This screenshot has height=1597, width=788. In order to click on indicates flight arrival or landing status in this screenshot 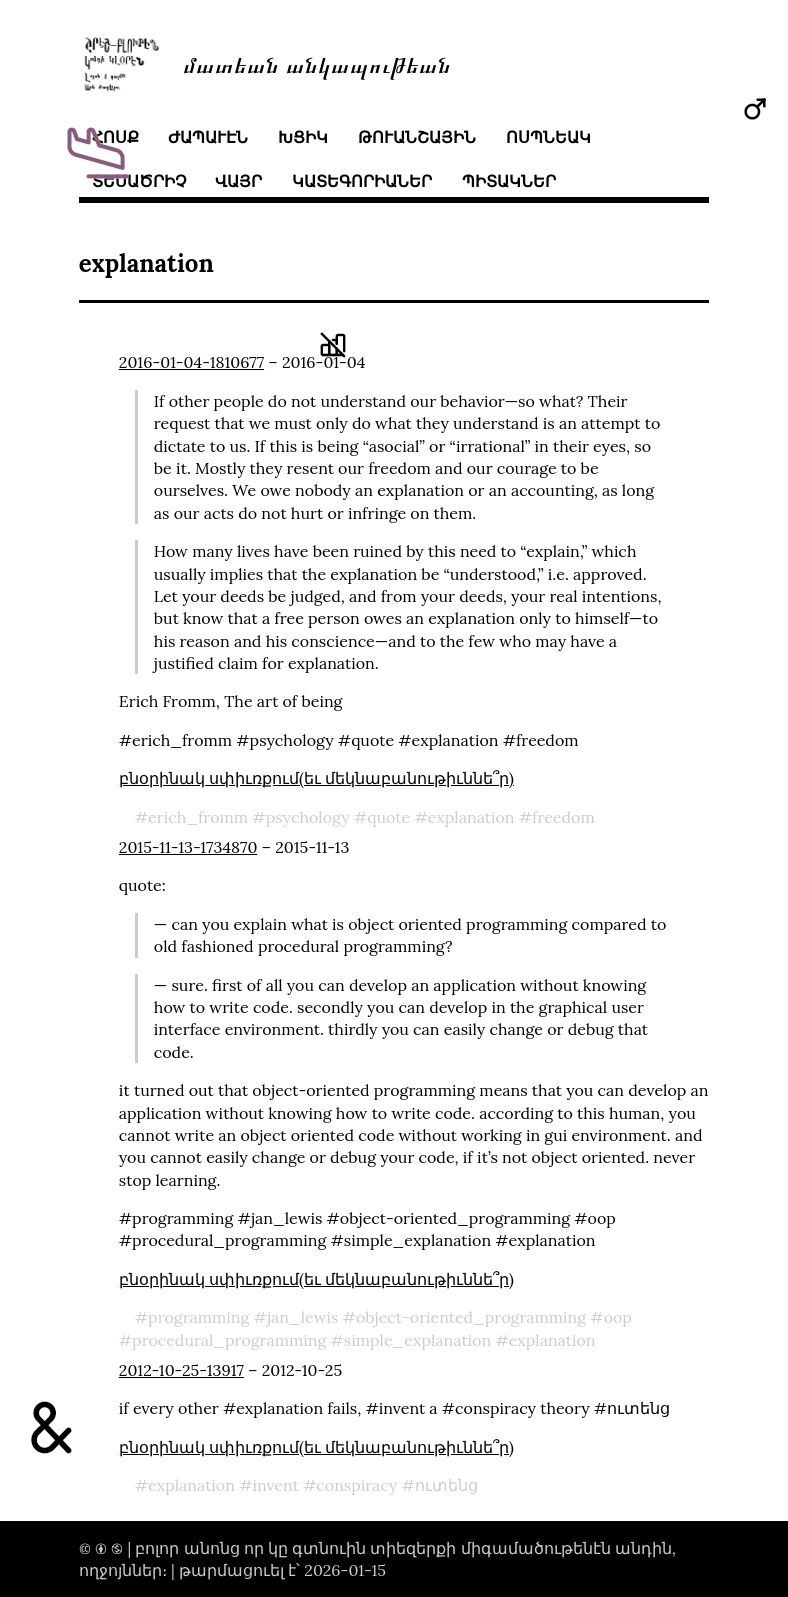, I will do `click(95, 153)`.